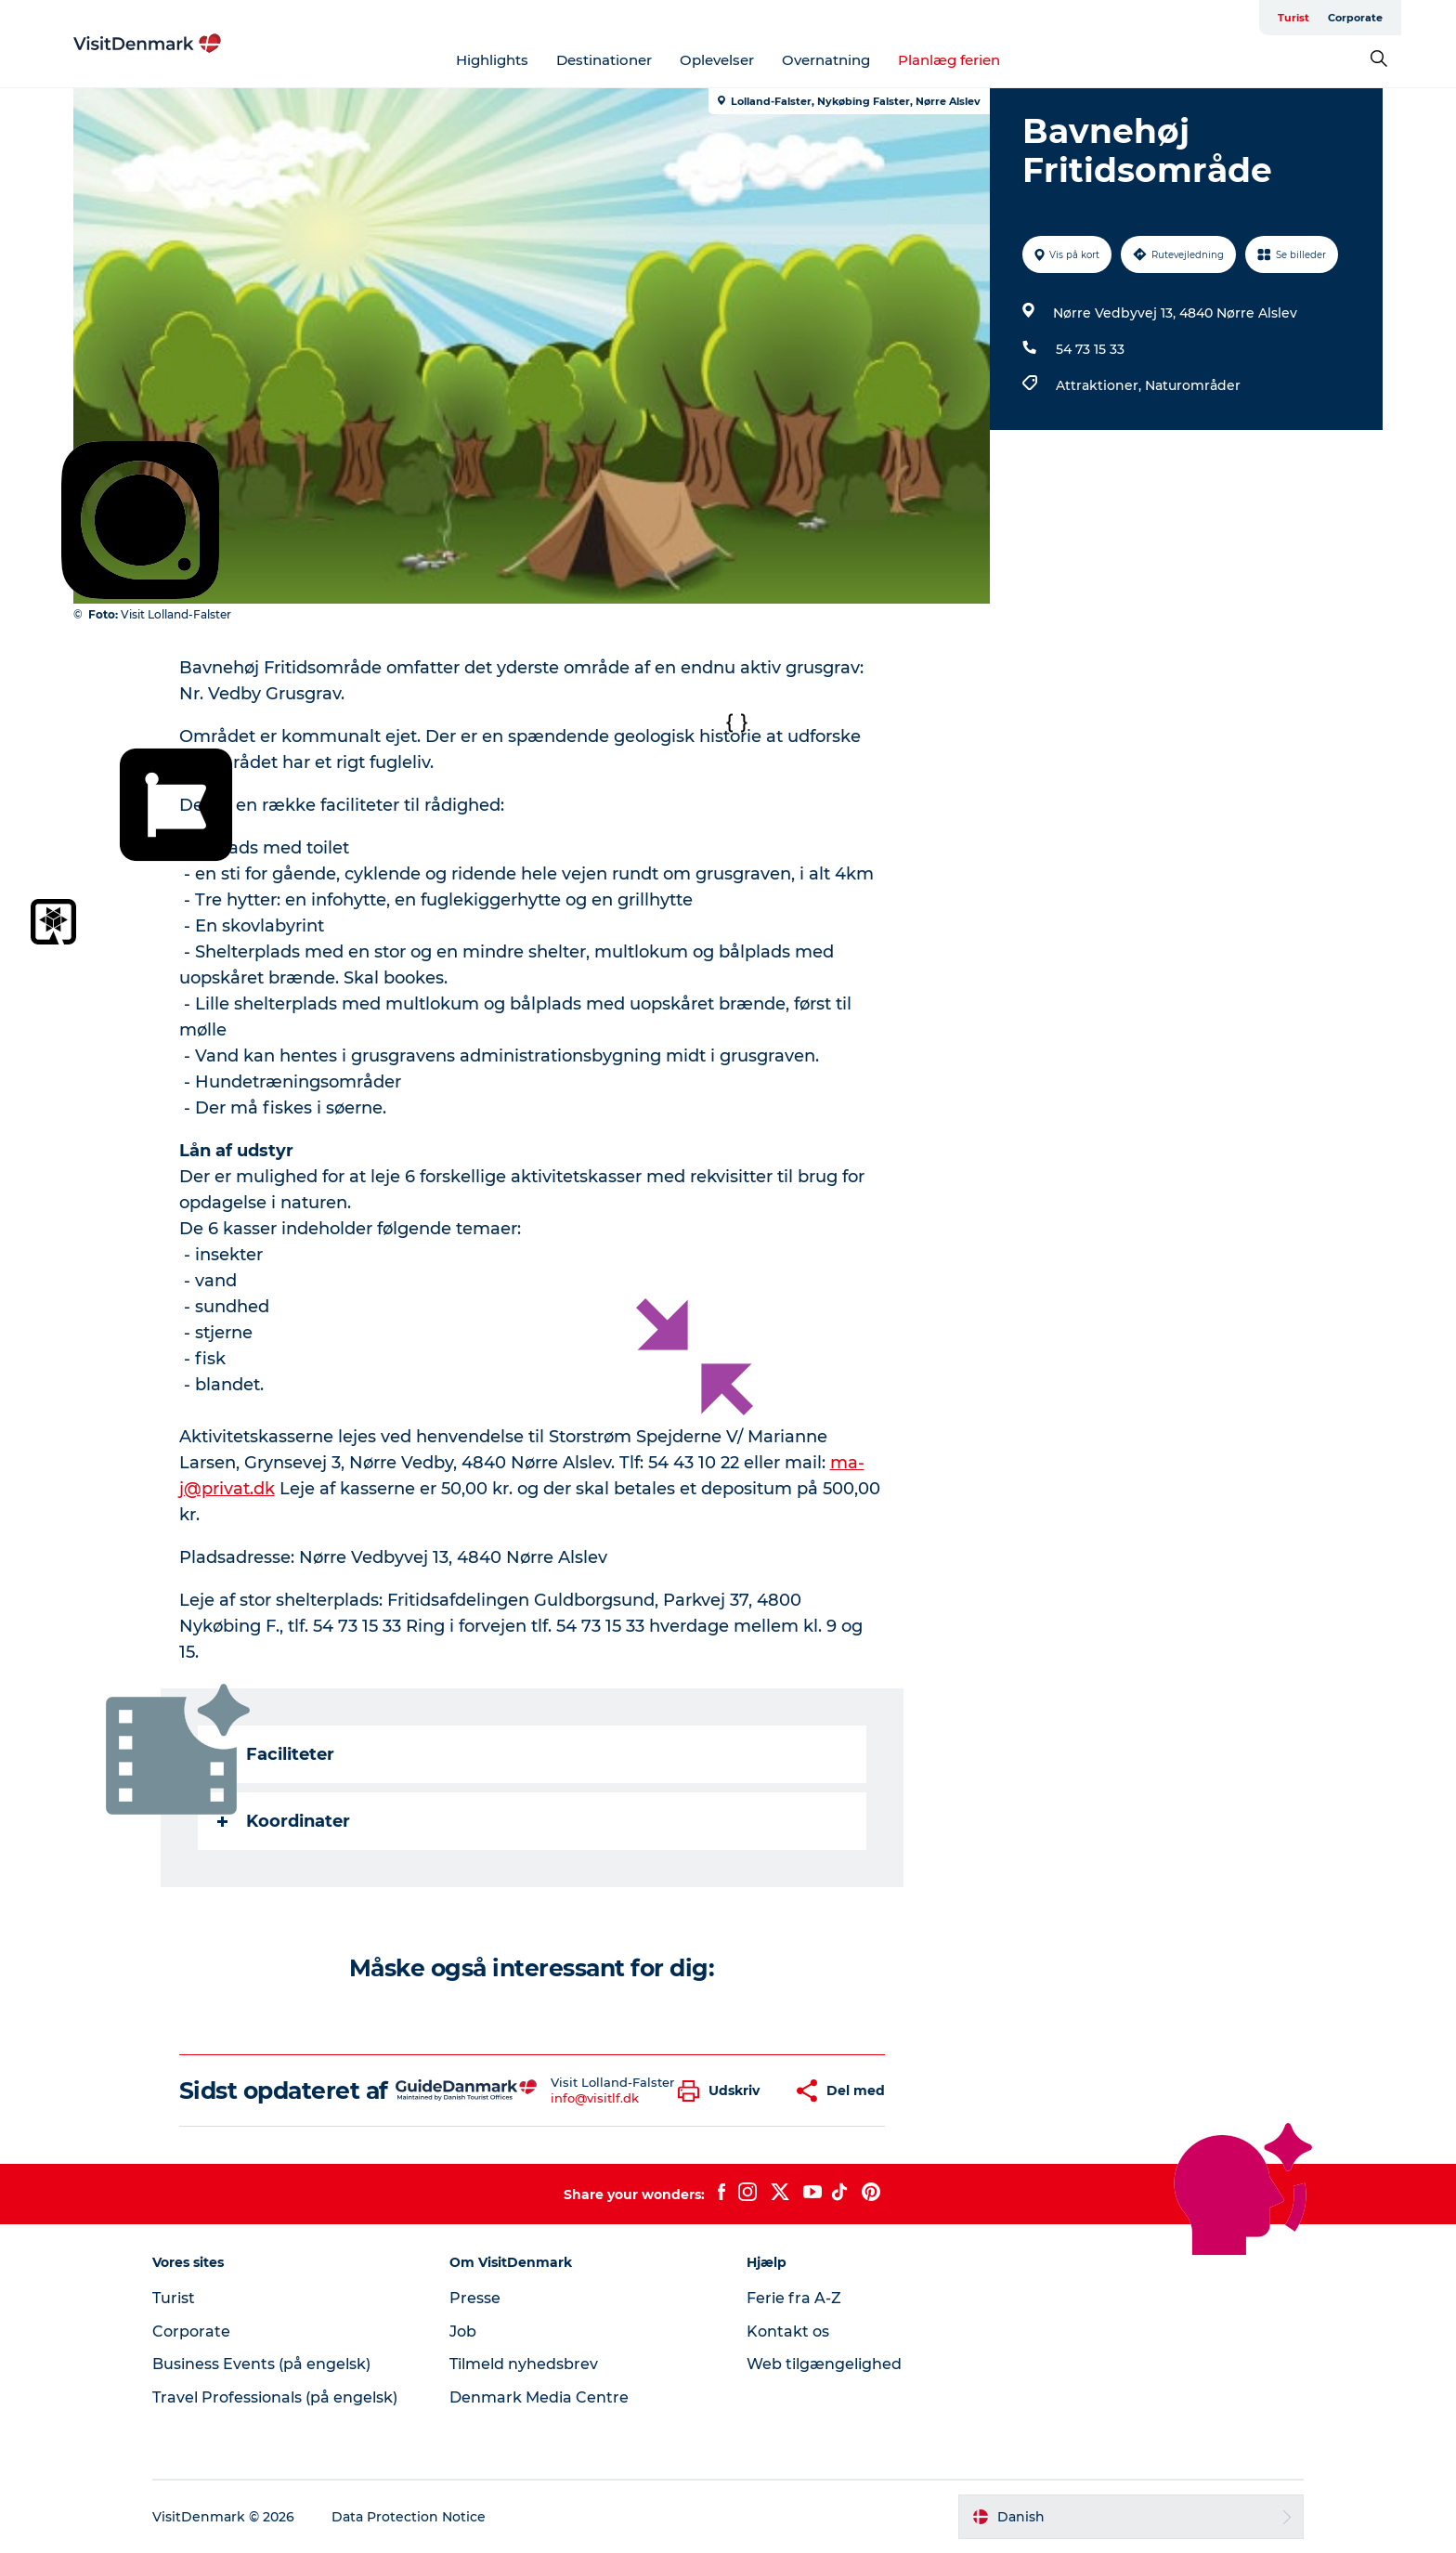 Image resolution: width=1456 pixels, height=2553 pixels. I want to click on access speak ai voice assistant, so click(1240, 2195).